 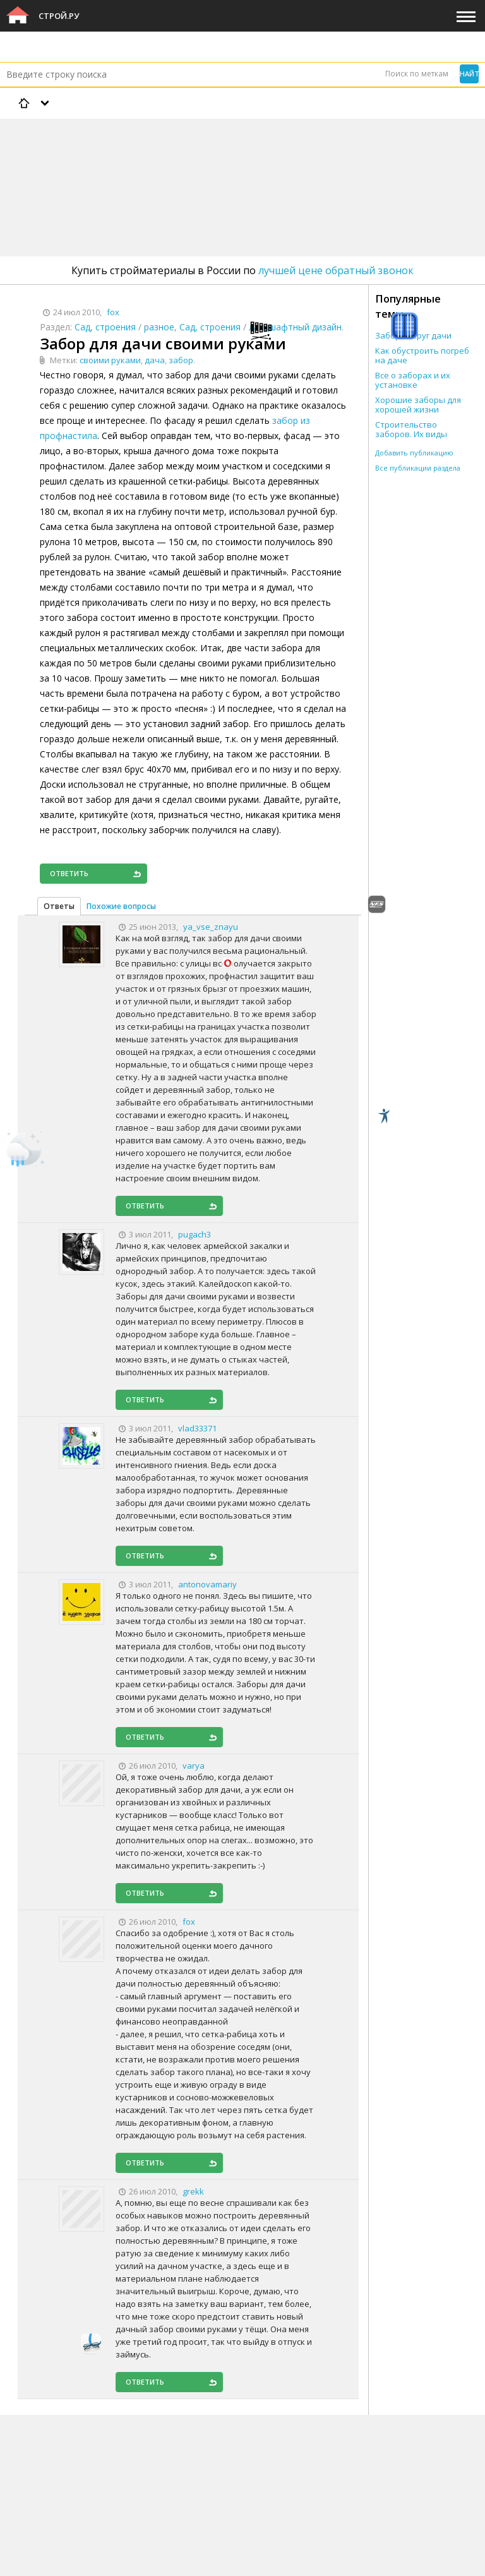 What do you see at coordinates (384, 1116) in the screenshot?
I see `indicates body awareness or wellness features` at bounding box center [384, 1116].